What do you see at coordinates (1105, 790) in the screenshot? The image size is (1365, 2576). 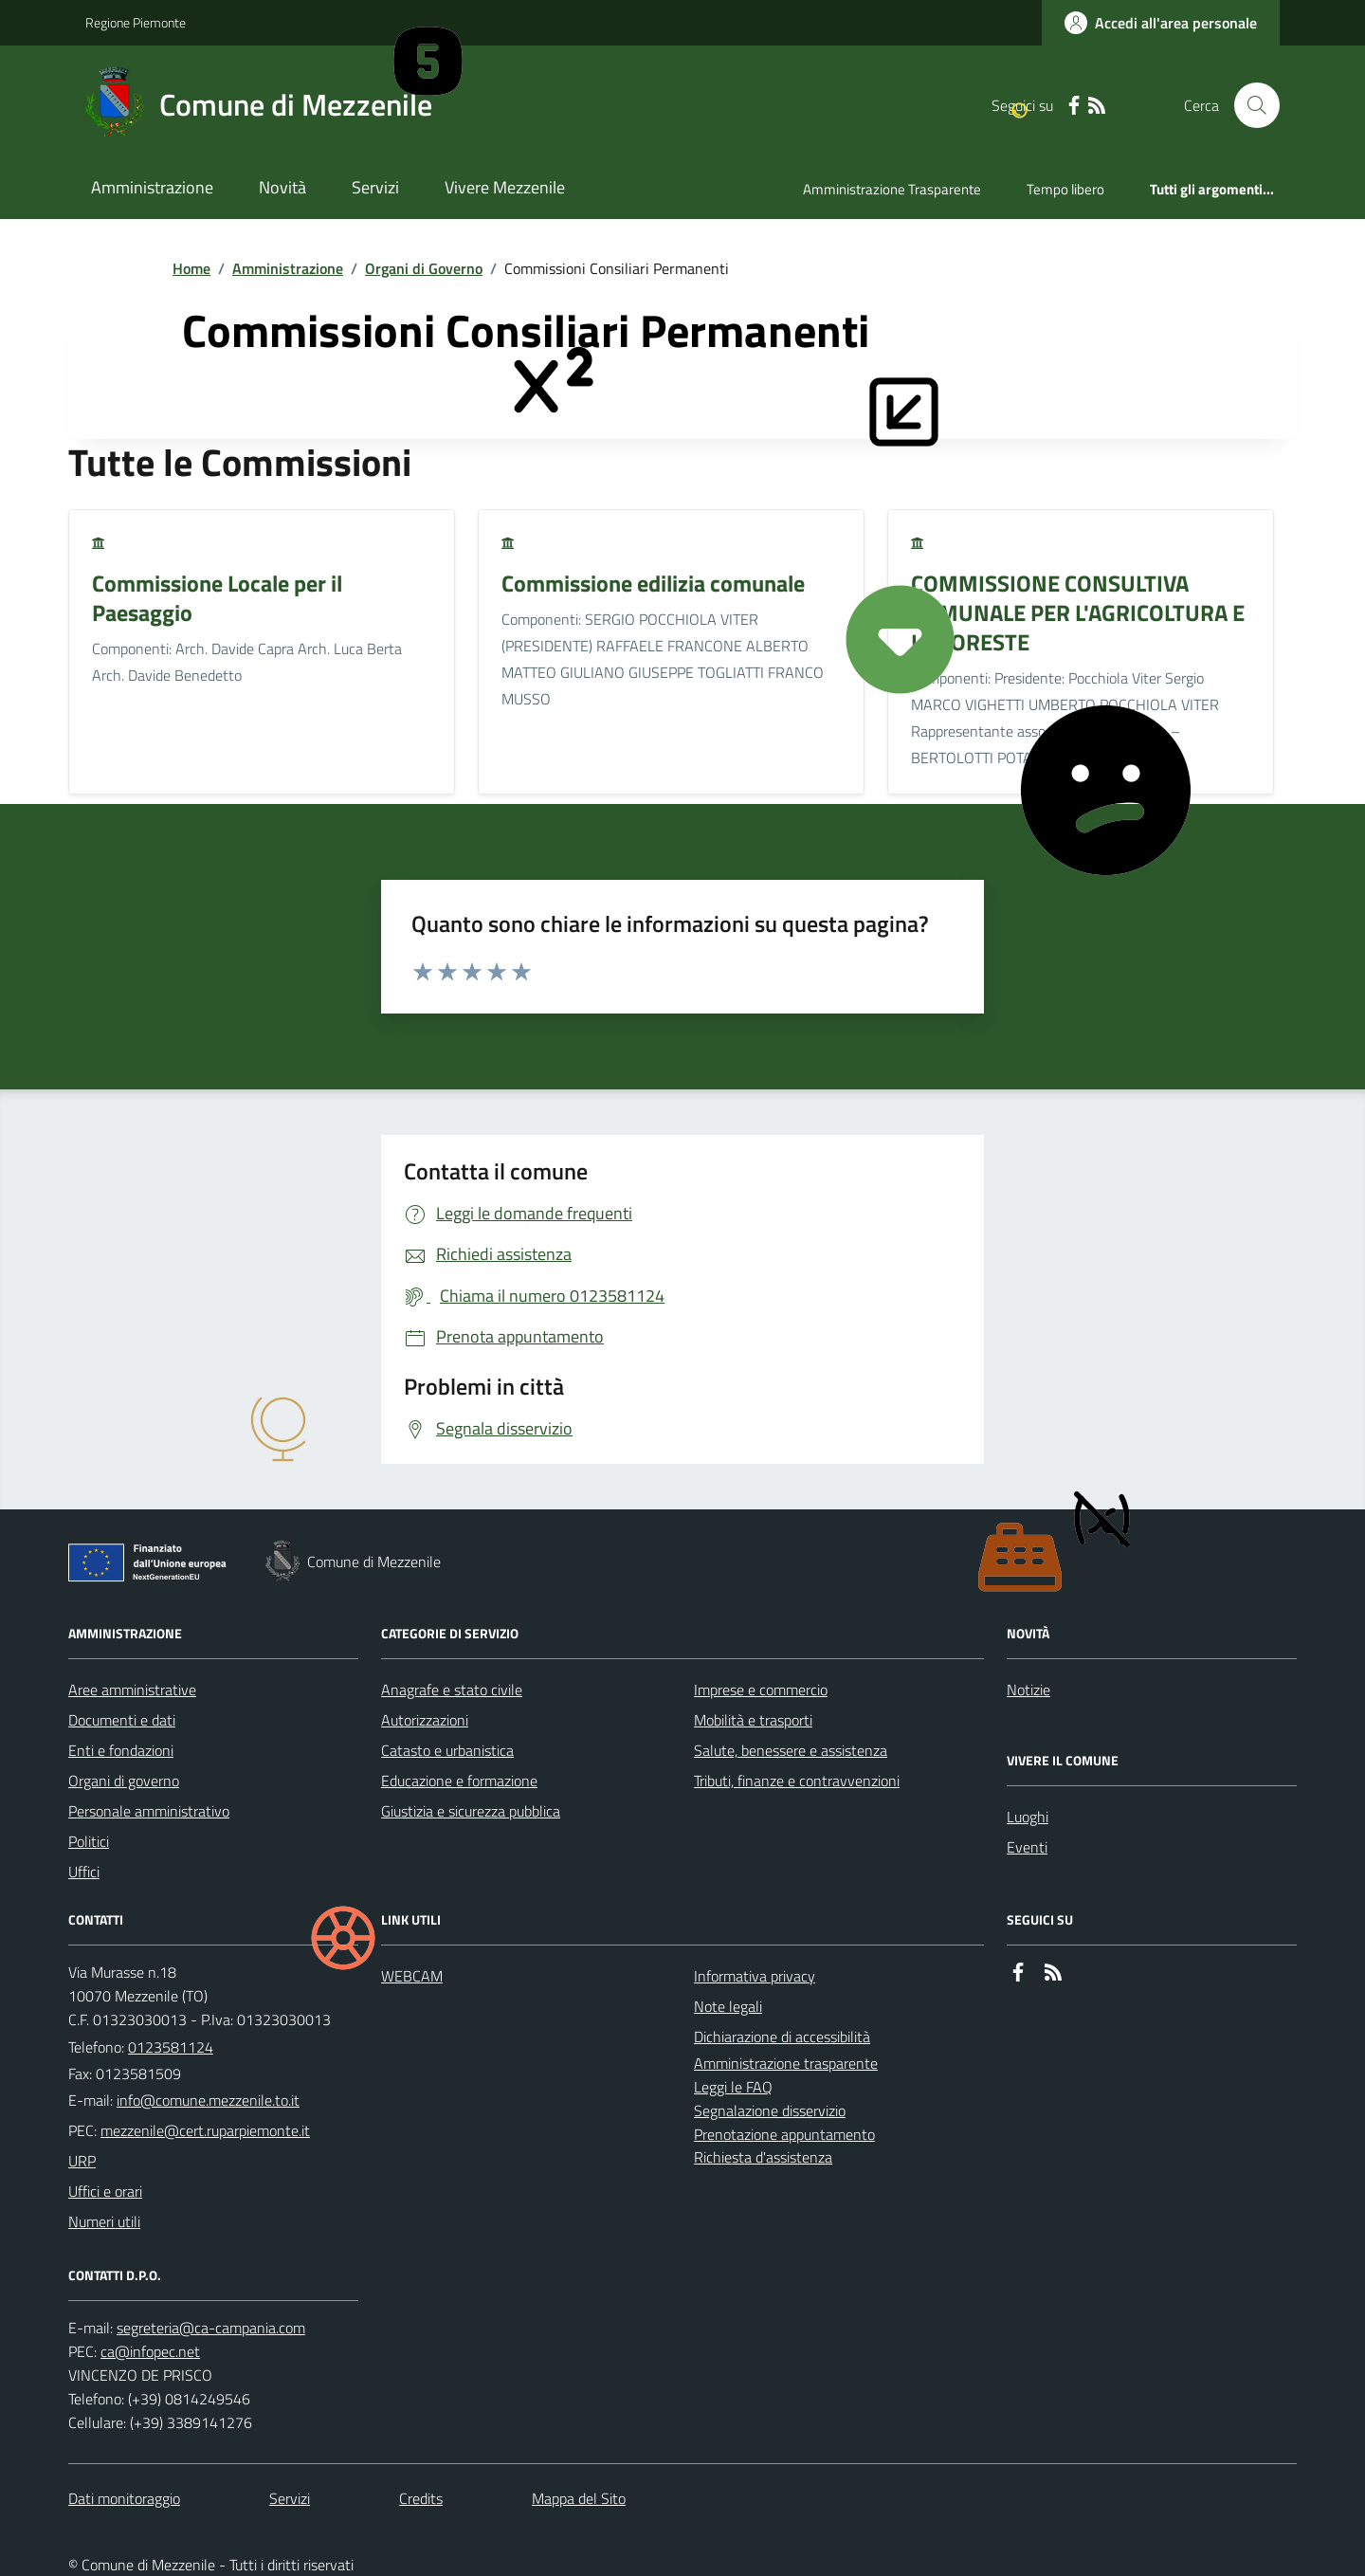 I see `indicates a confused or uncertain state` at bounding box center [1105, 790].